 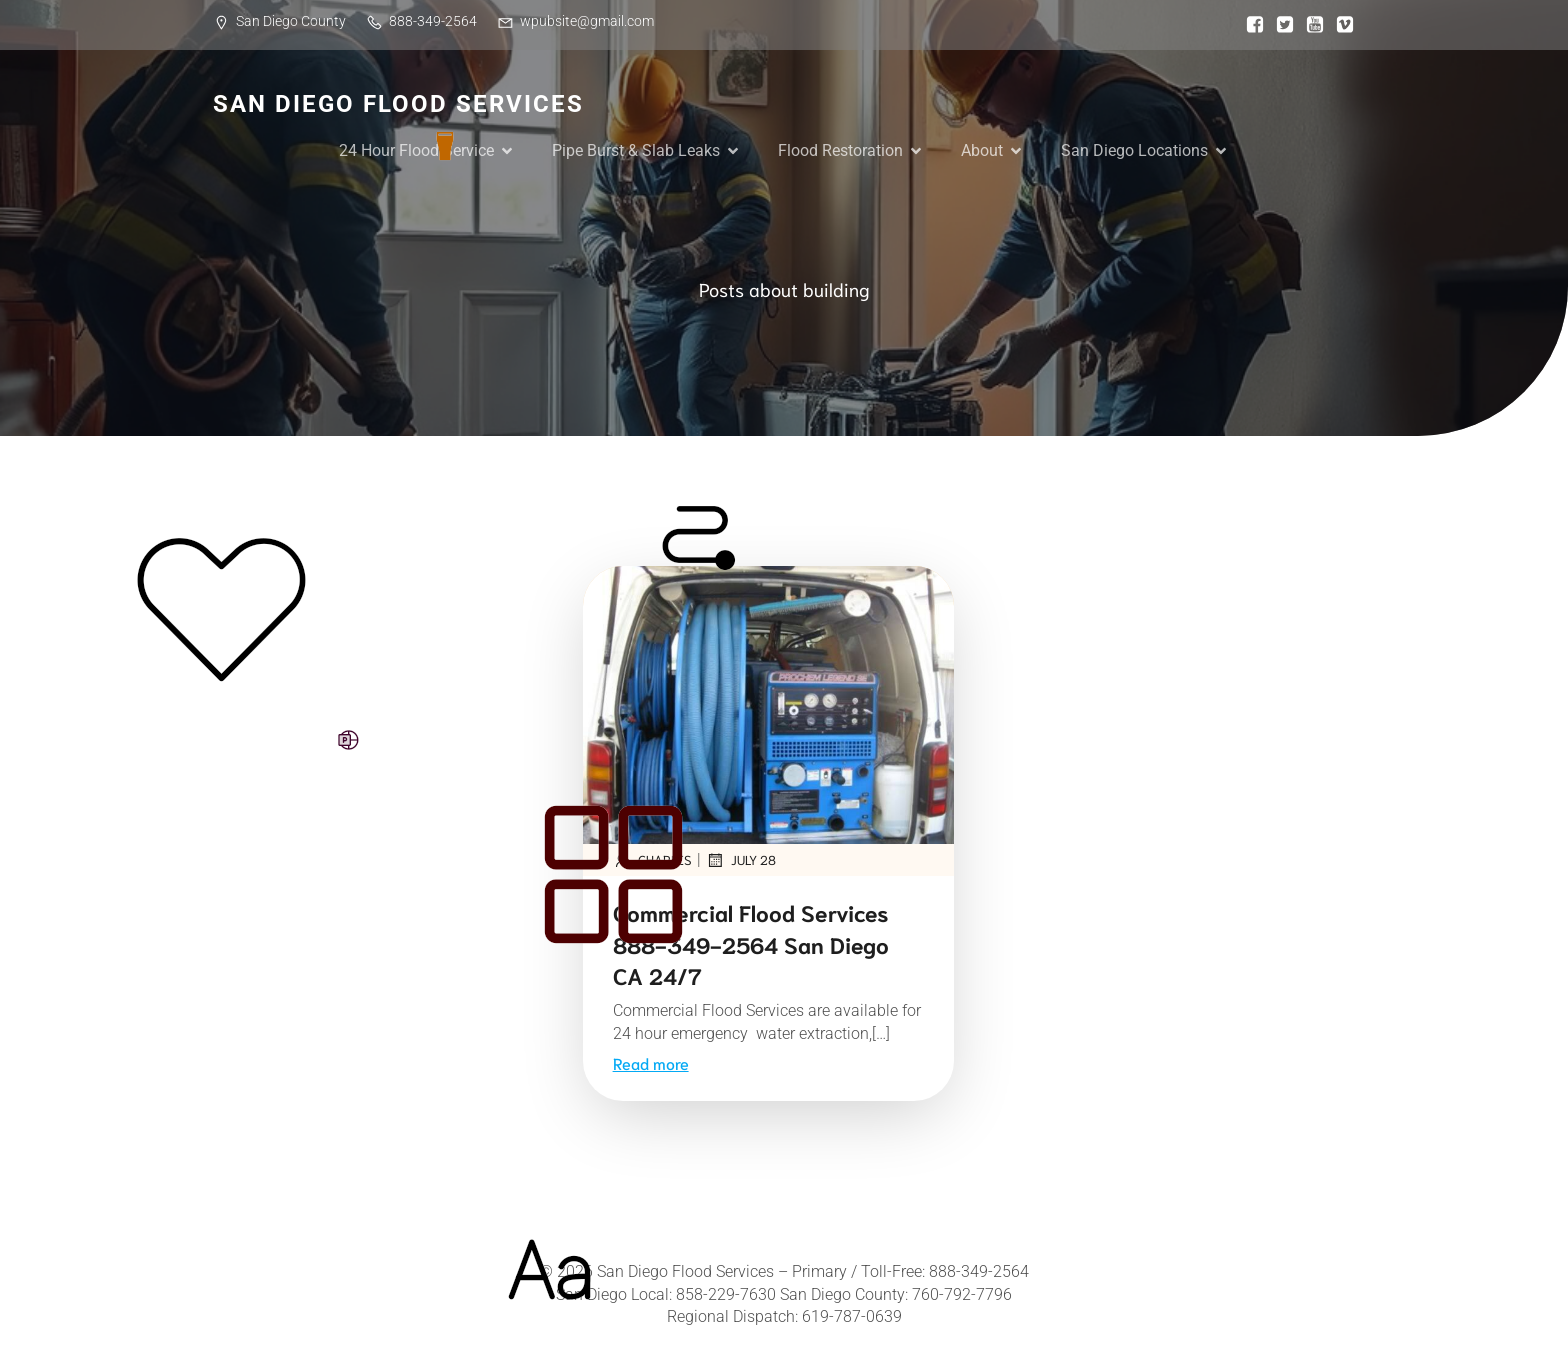 What do you see at coordinates (445, 146) in the screenshot?
I see `view nearby pubs or bars` at bounding box center [445, 146].